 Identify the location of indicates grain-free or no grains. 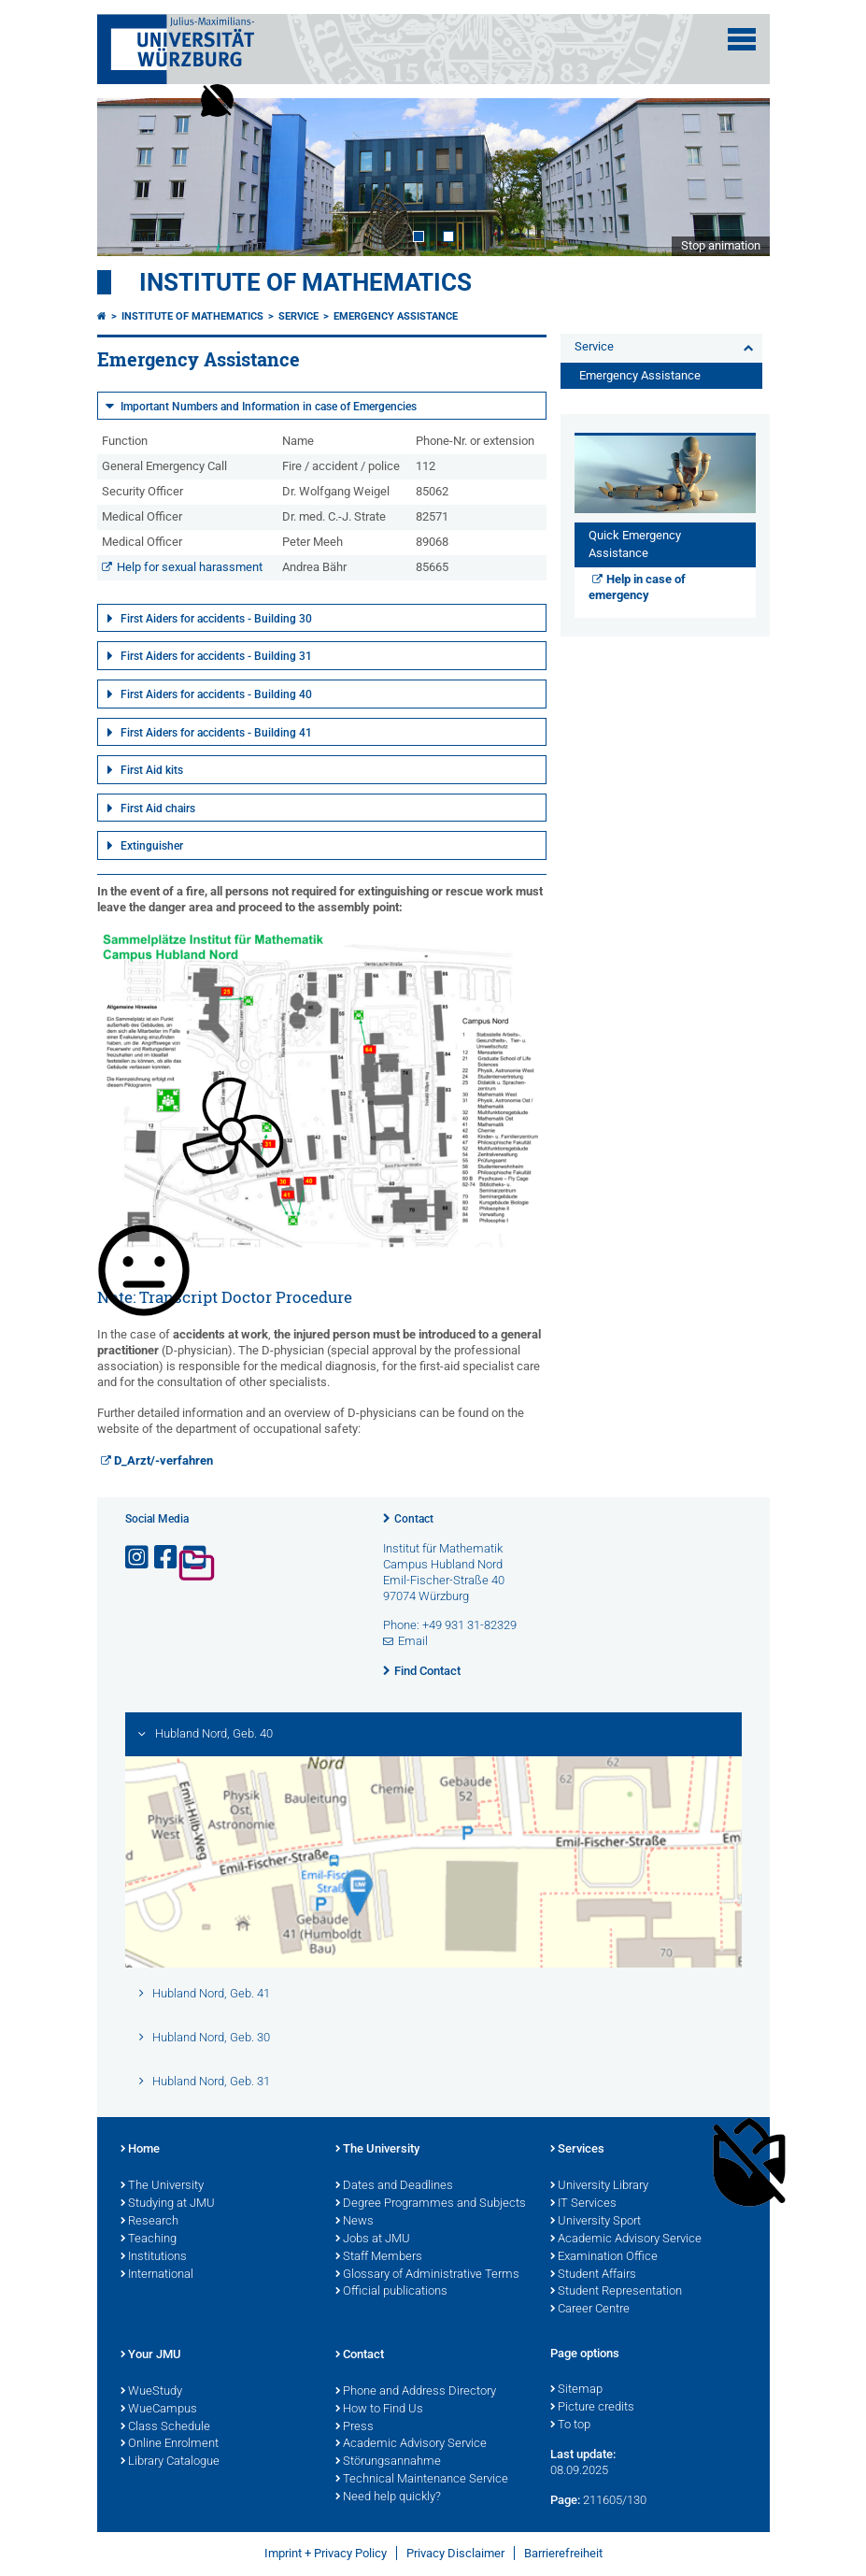
(749, 2164).